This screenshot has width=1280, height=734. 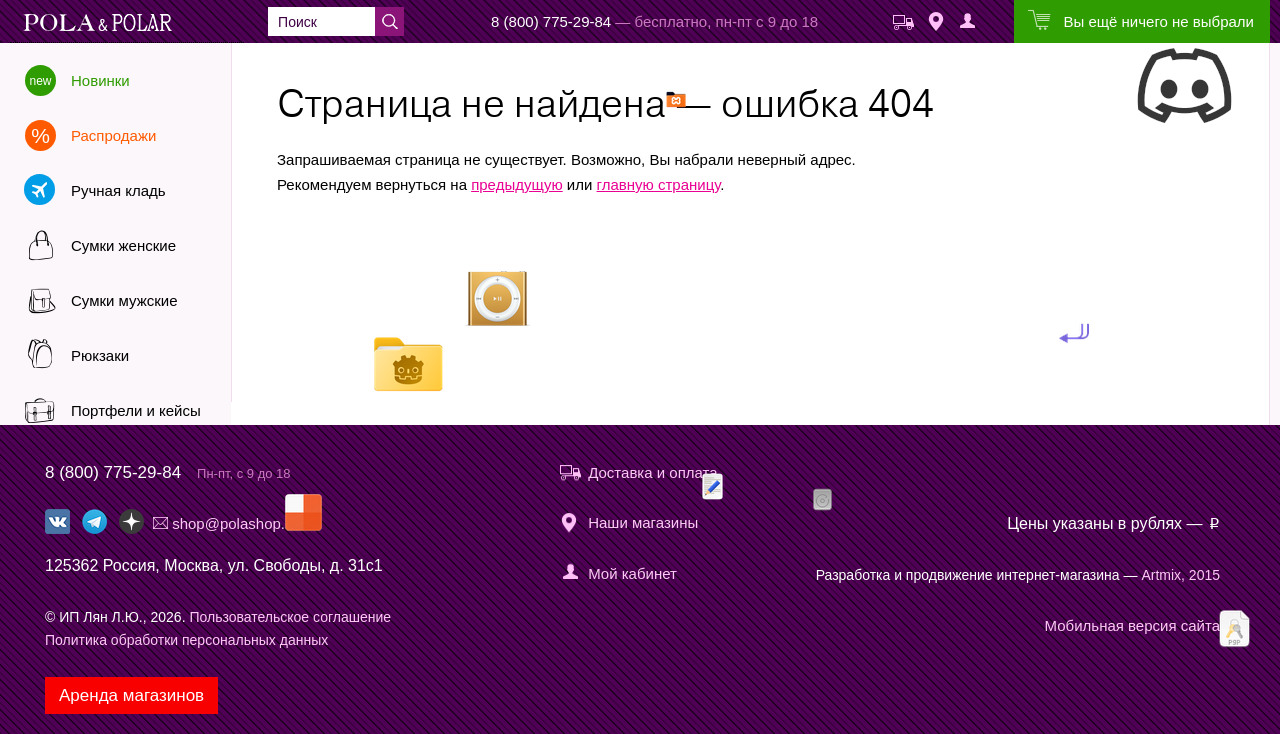 I want to click on a PGP encryption key file, so click(x=1234, y=628).